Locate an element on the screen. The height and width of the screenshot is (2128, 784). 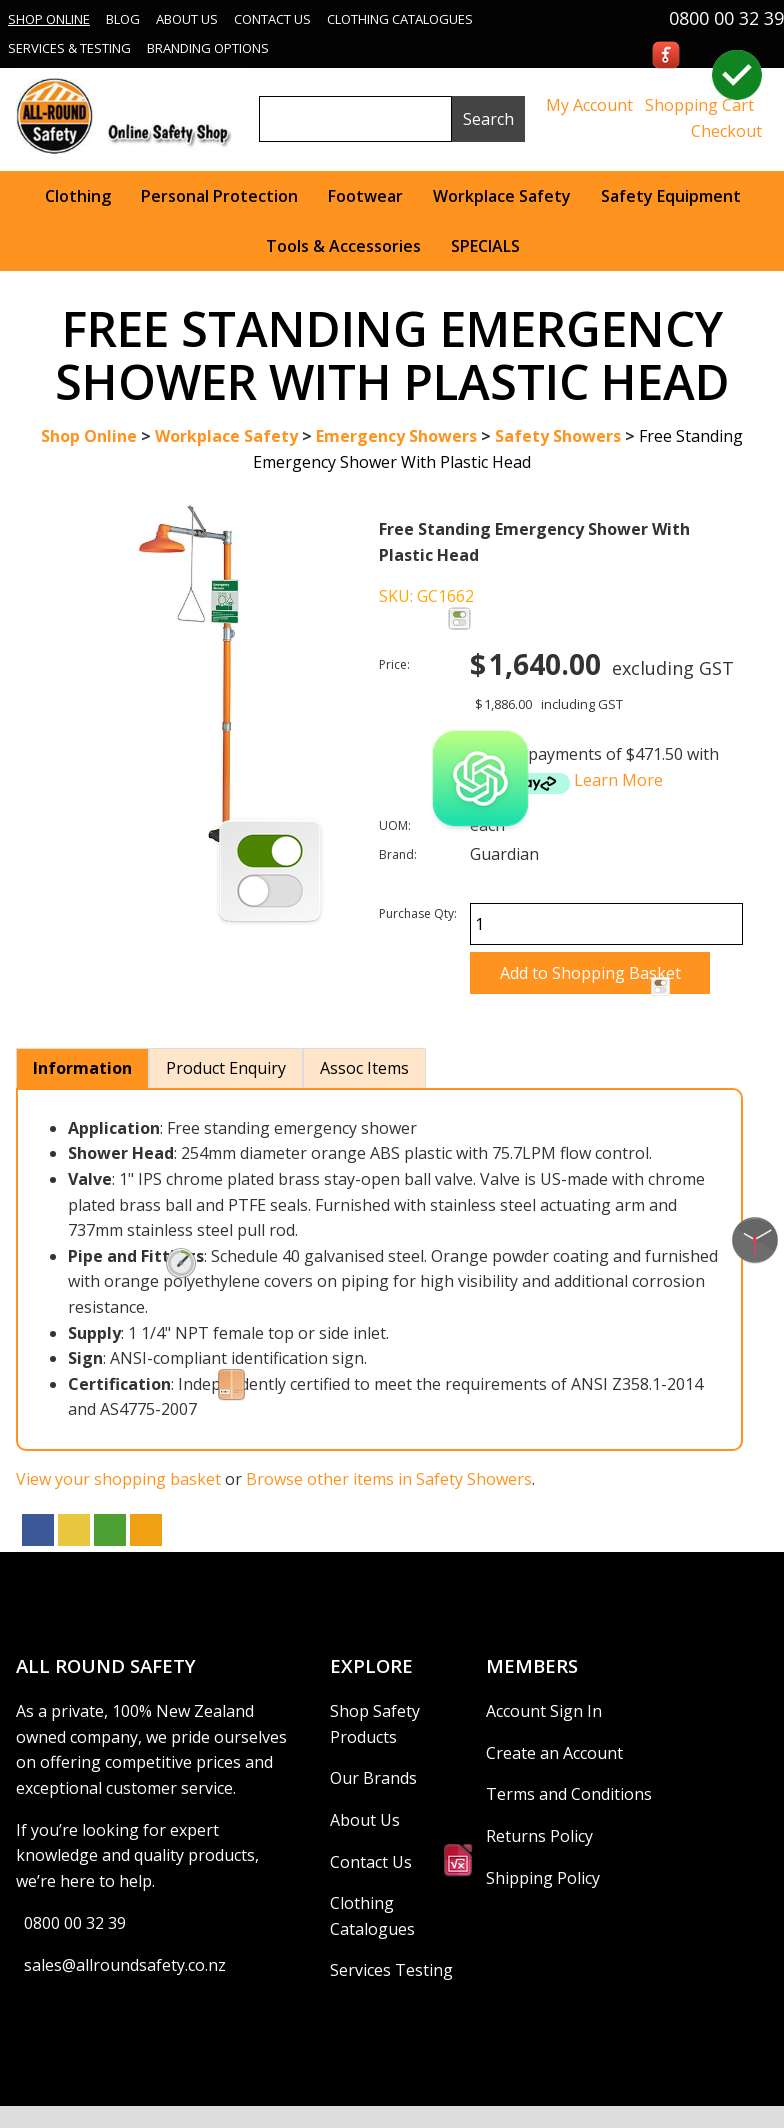
open the software installer app is located at coordinates (231, 1384).